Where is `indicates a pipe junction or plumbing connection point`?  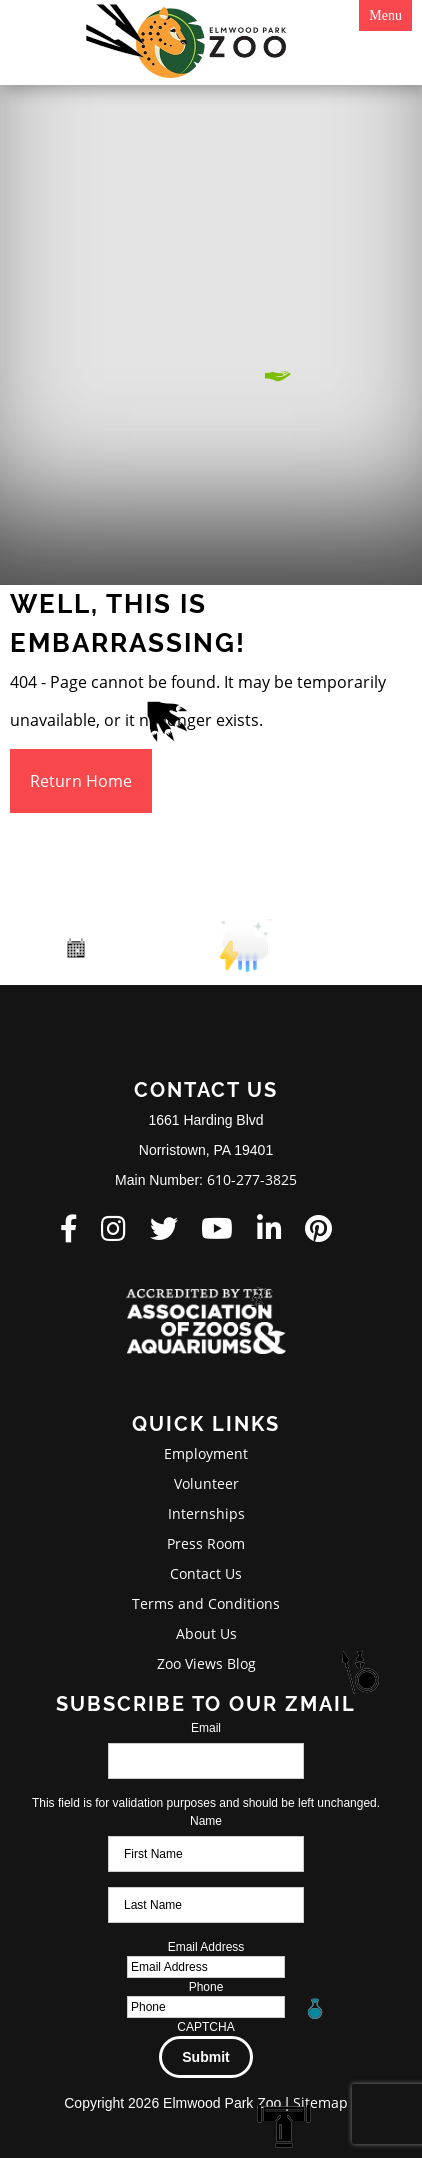
indicates a pipe junction or plumbing connection point is located at coordinates (284, 2121).